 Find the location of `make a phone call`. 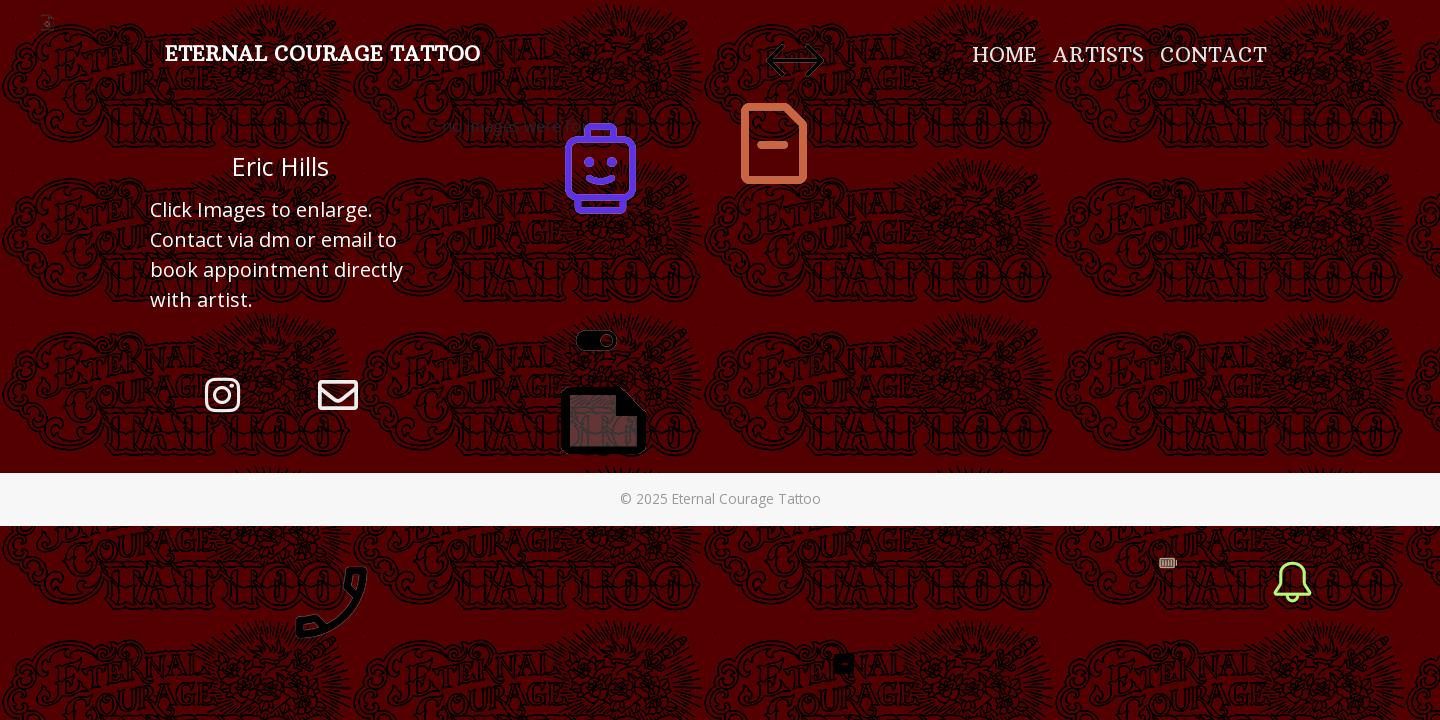

make a phone call is located at coordinates (331, 602).